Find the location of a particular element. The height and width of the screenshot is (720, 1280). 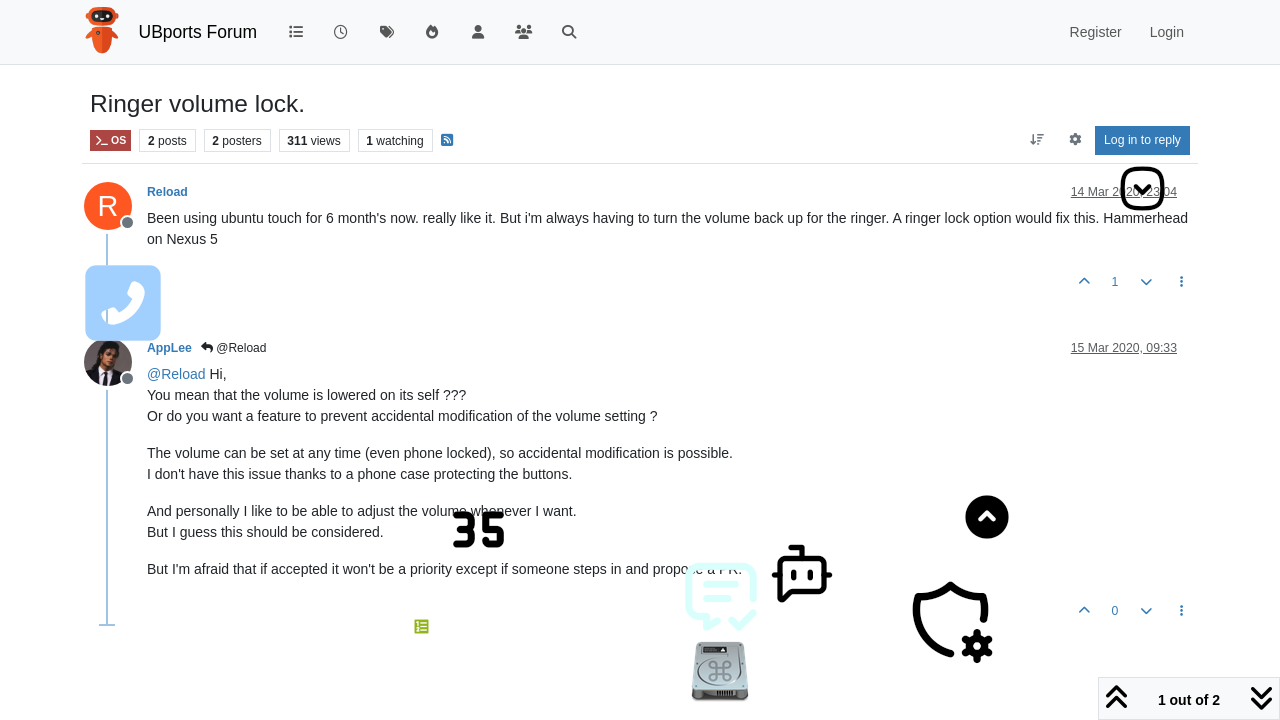

message sent successfully is located at coordinates (721, 595).